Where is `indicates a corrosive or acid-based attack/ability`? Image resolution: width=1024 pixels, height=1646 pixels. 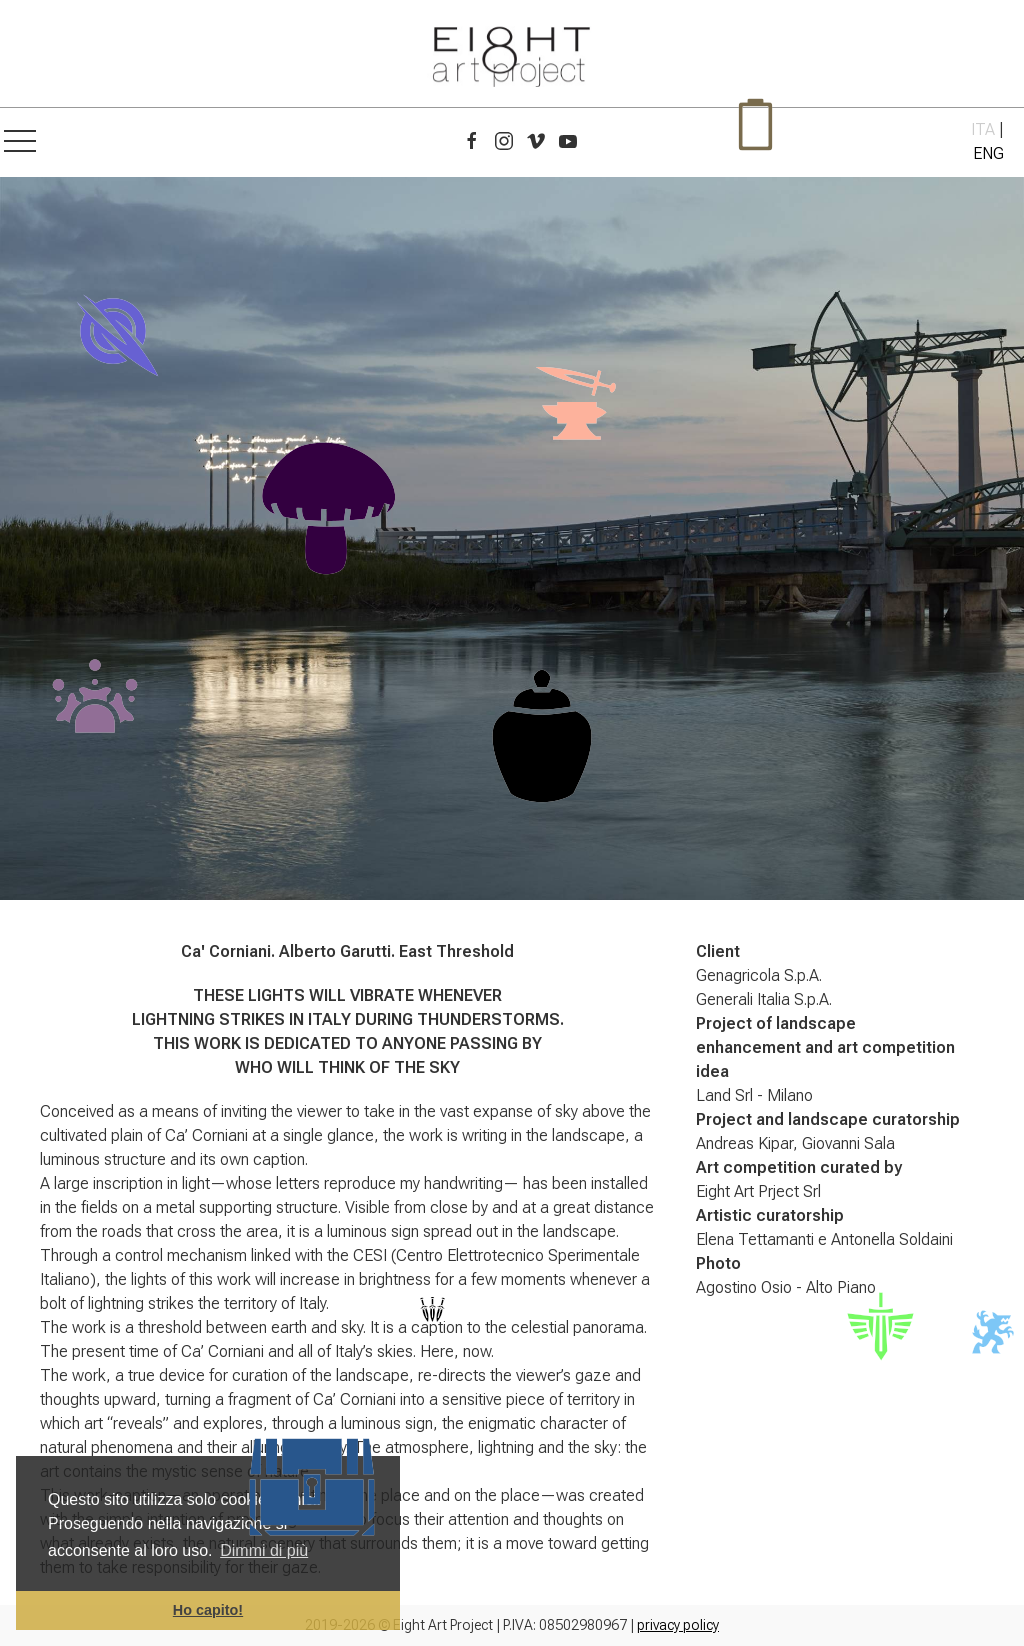
indicates a corrosive or acid-based attack/ability is located at coordinates (95, 696).